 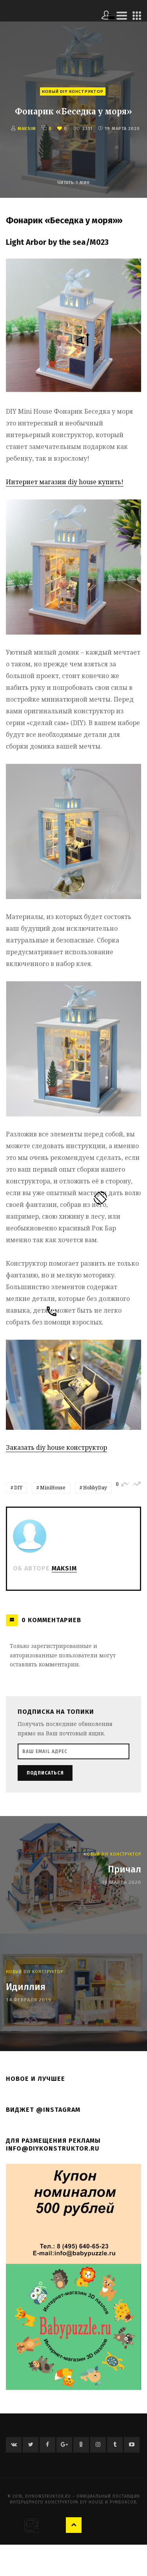 I want to click on rotate text orientation upward, so click(x=83, y=340).